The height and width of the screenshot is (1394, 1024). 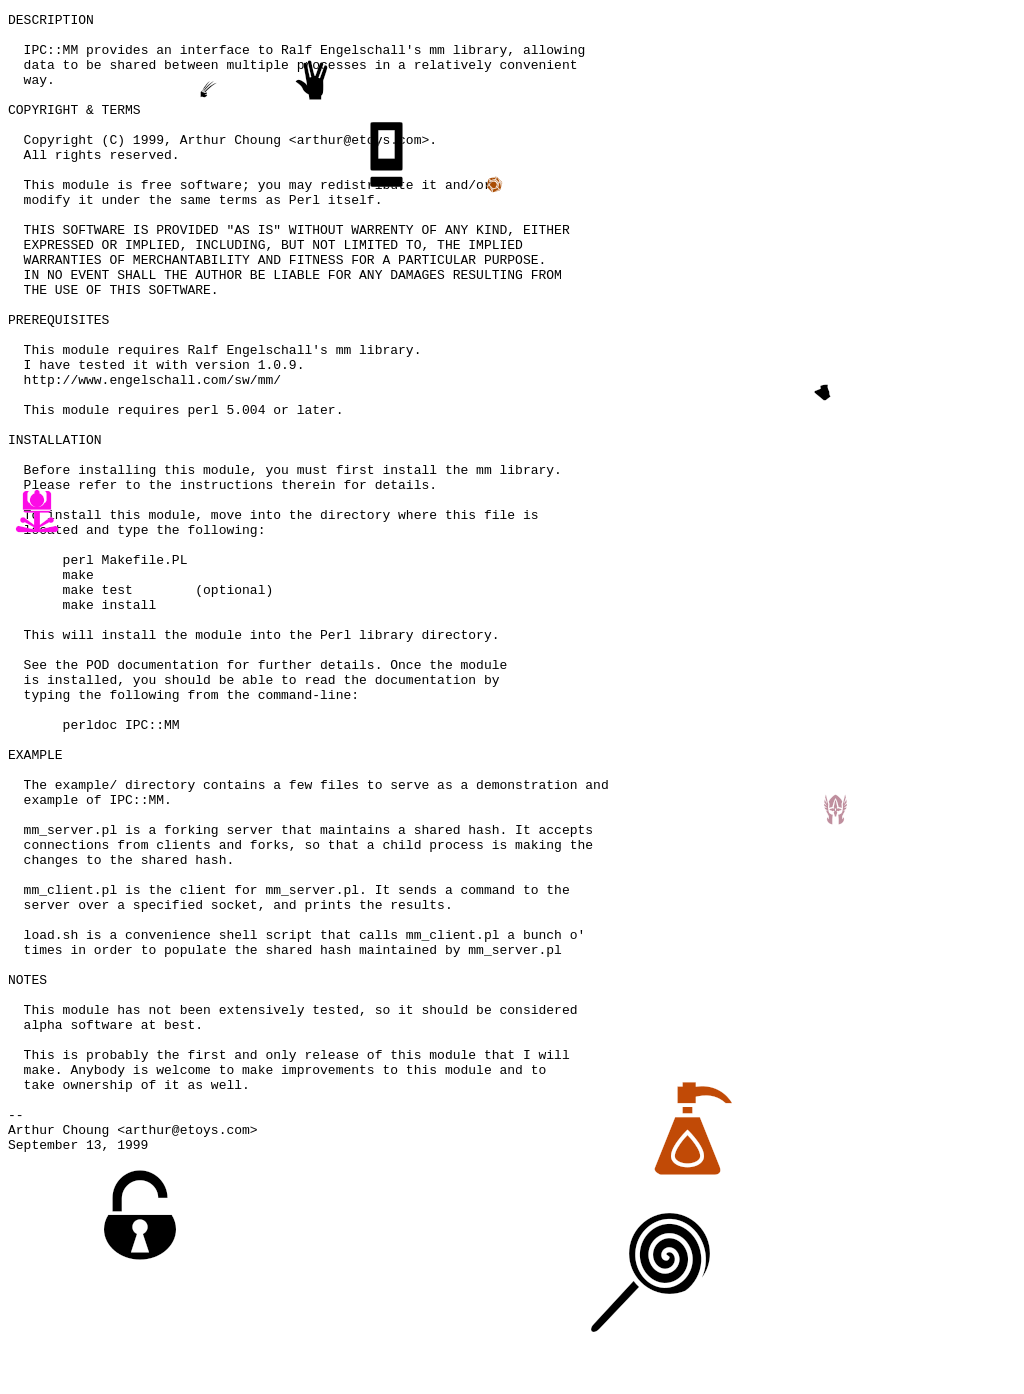 What do you see at coordinates (822, 392) in the screenshot?
I see `select algeria as your country or region` at bounding box center [822, 392].